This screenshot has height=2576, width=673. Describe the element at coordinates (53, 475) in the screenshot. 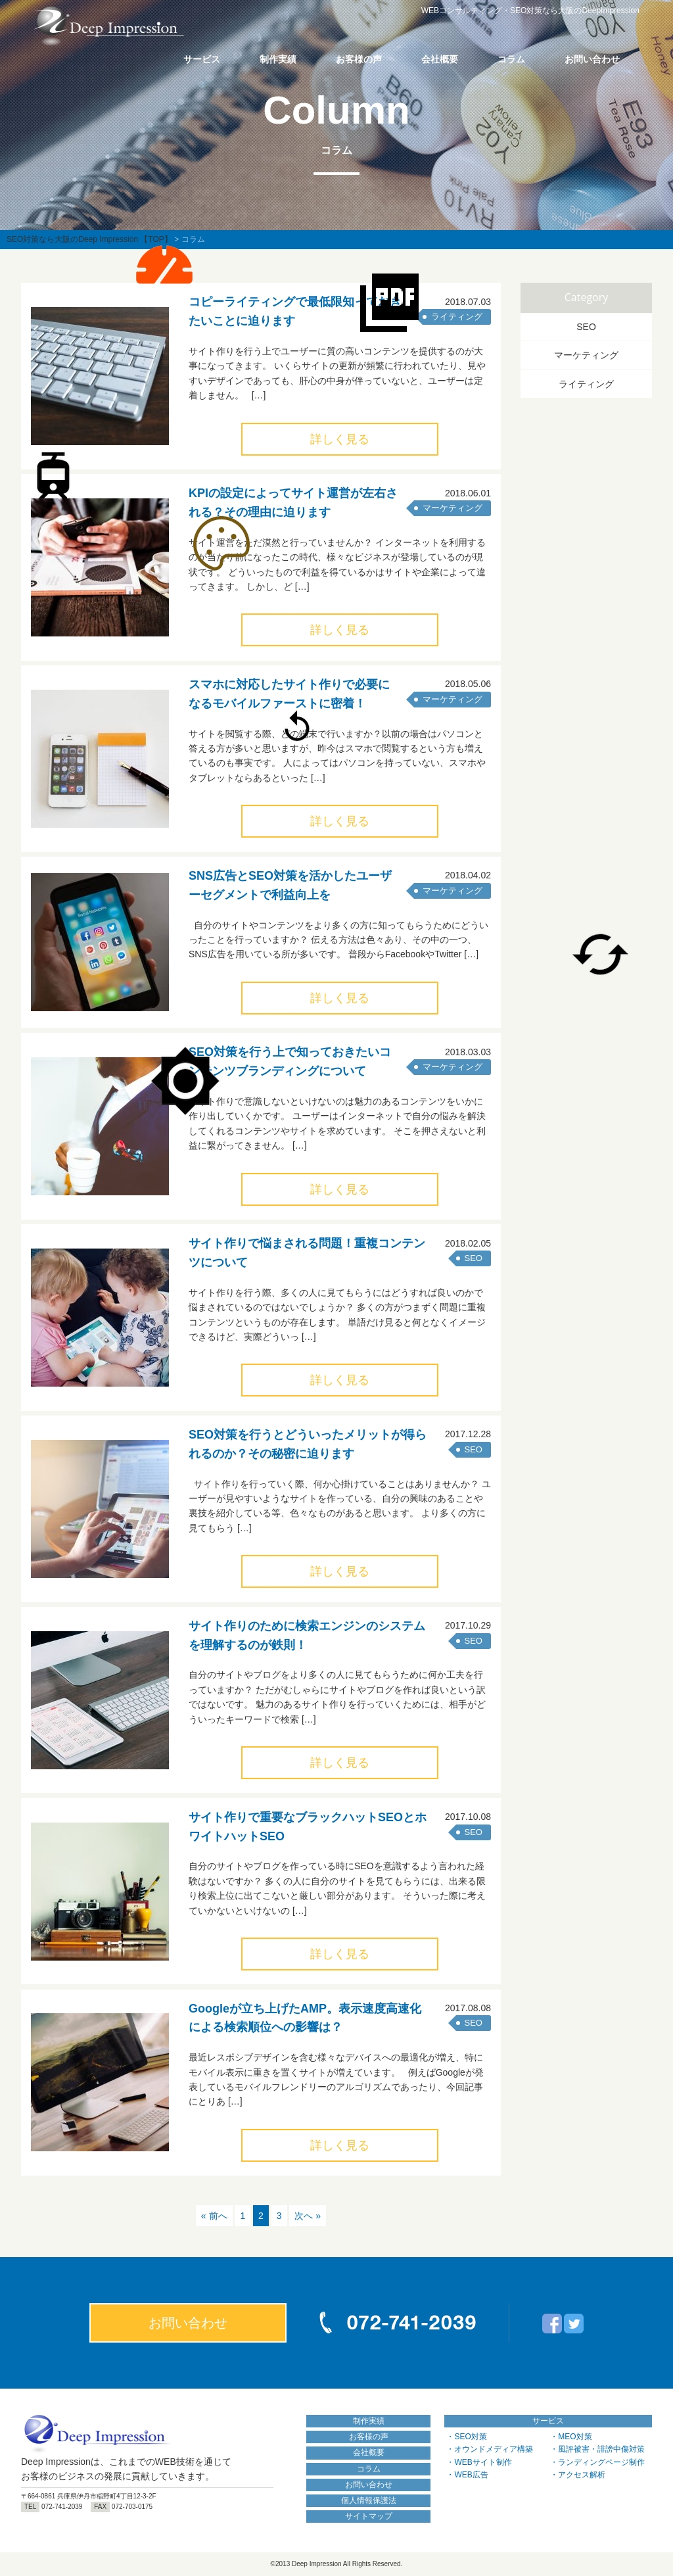

I see `view tram or light rail transit options` at that location.